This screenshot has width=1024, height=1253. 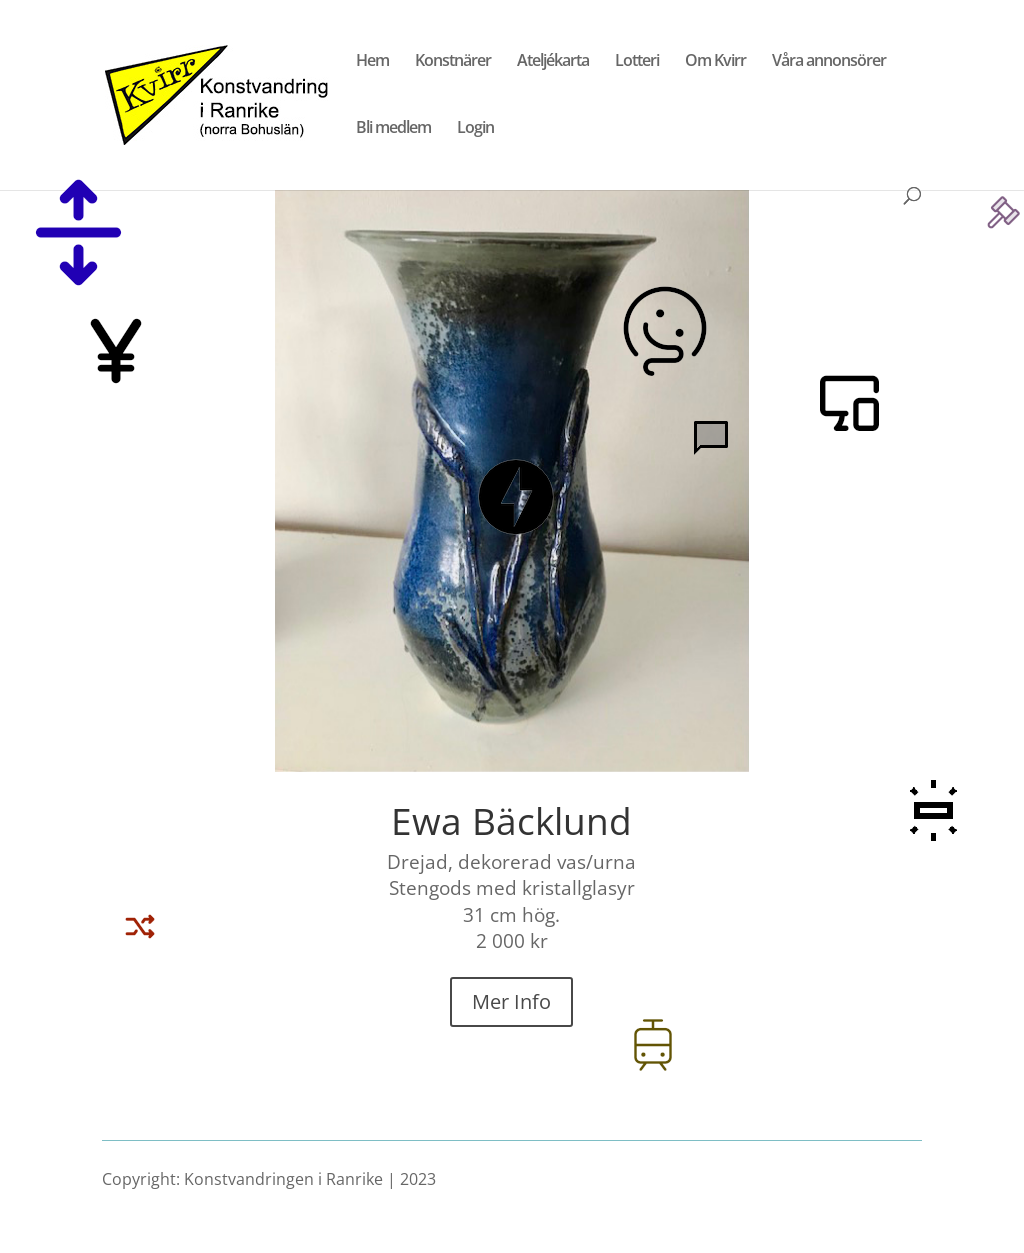 I want to click on expand content vertically, so click(x=78, y=232).